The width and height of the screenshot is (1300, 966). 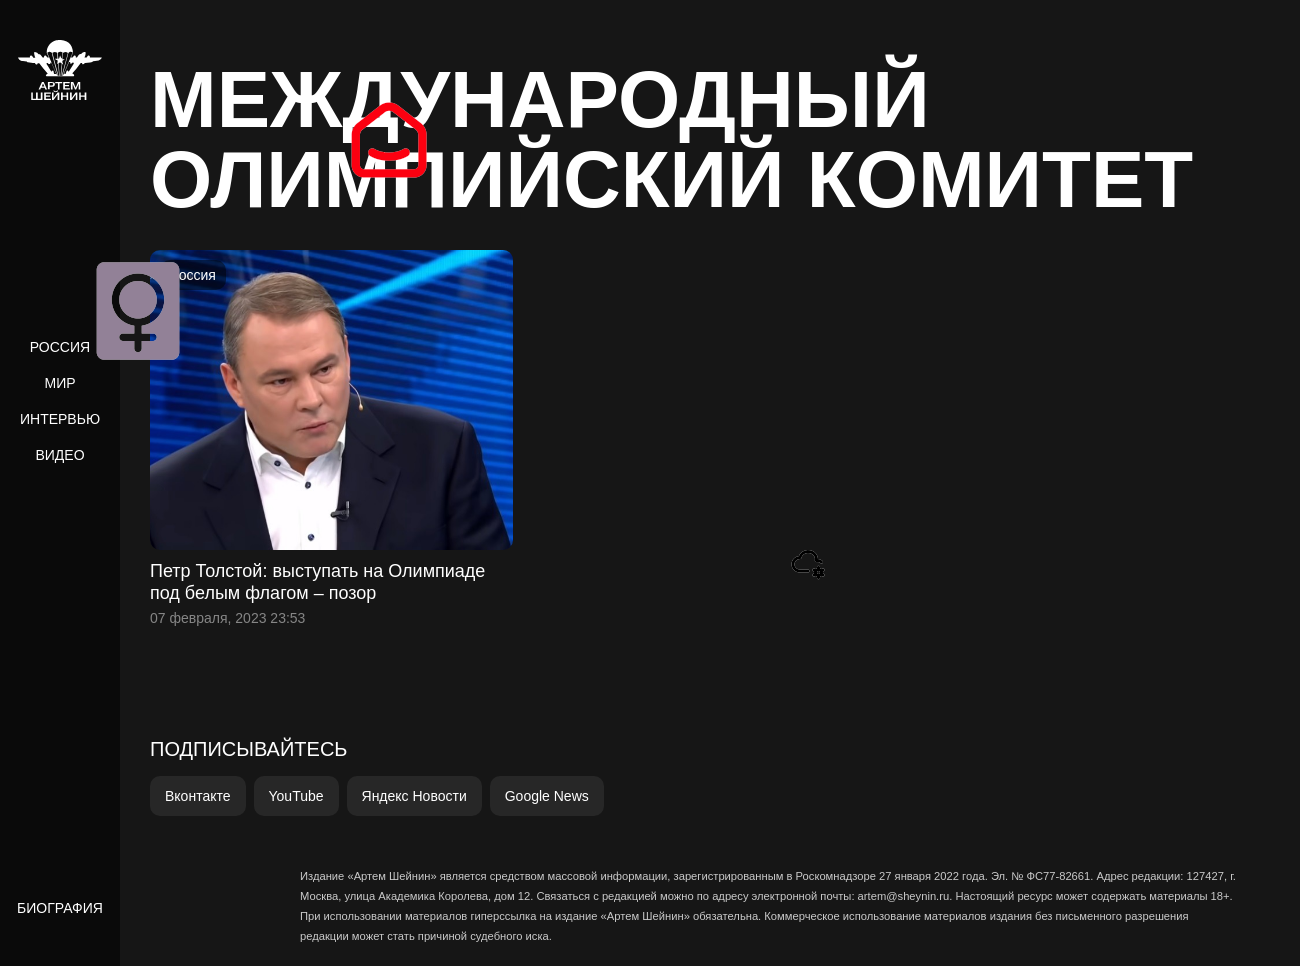 What do you see at coordinates (808, 562) in the screenshot?
I see `access cloud service settings` at bounding box center [808, 562].